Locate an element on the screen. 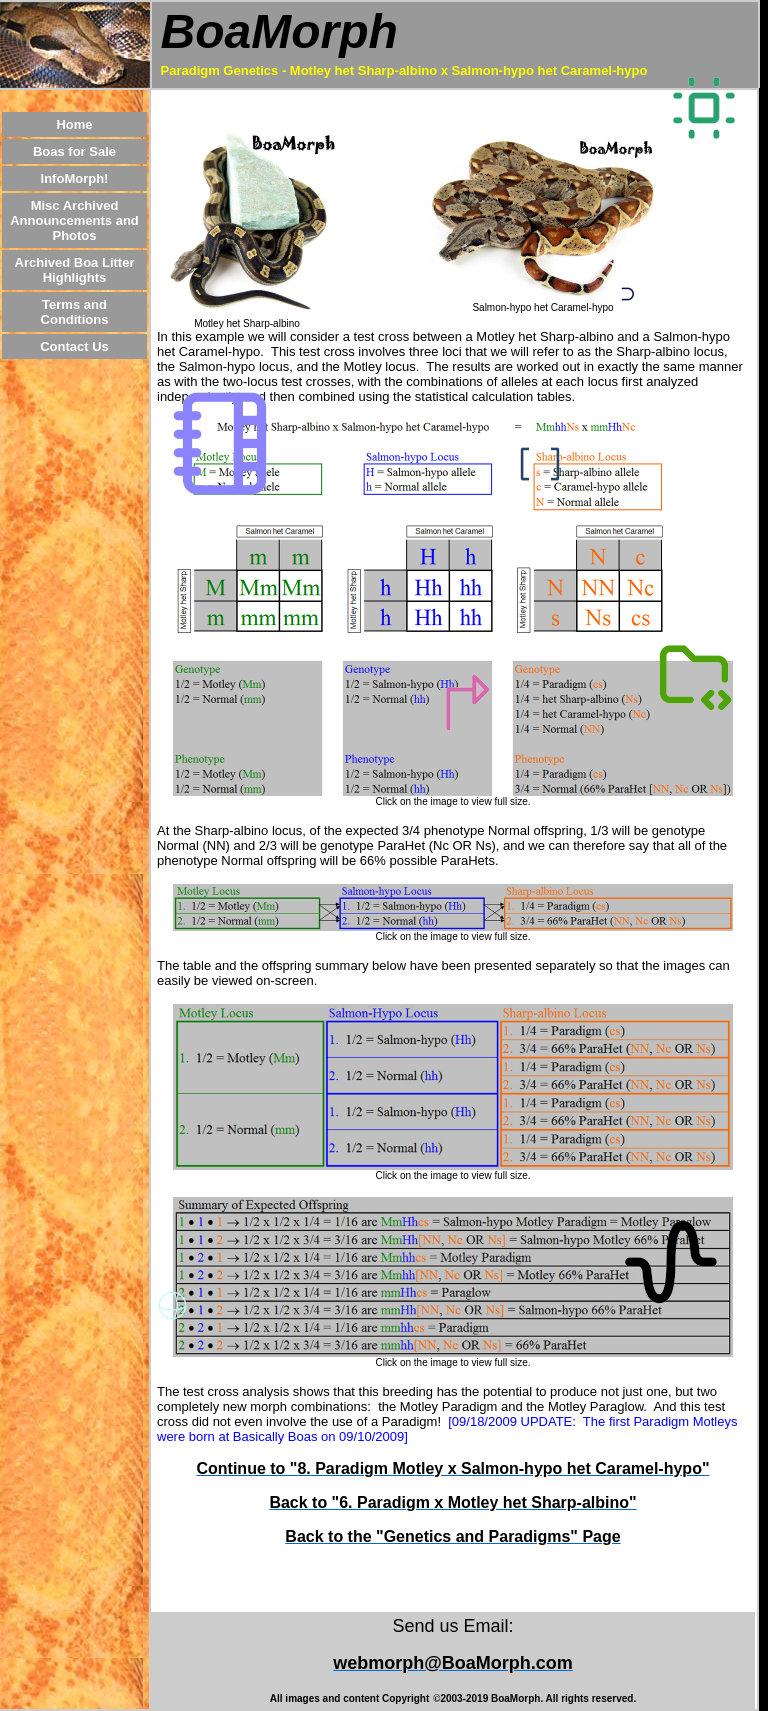 The height and width of the screenshot is (1711, 768). indicates an array data type in code is located at coordinates (540, 464).